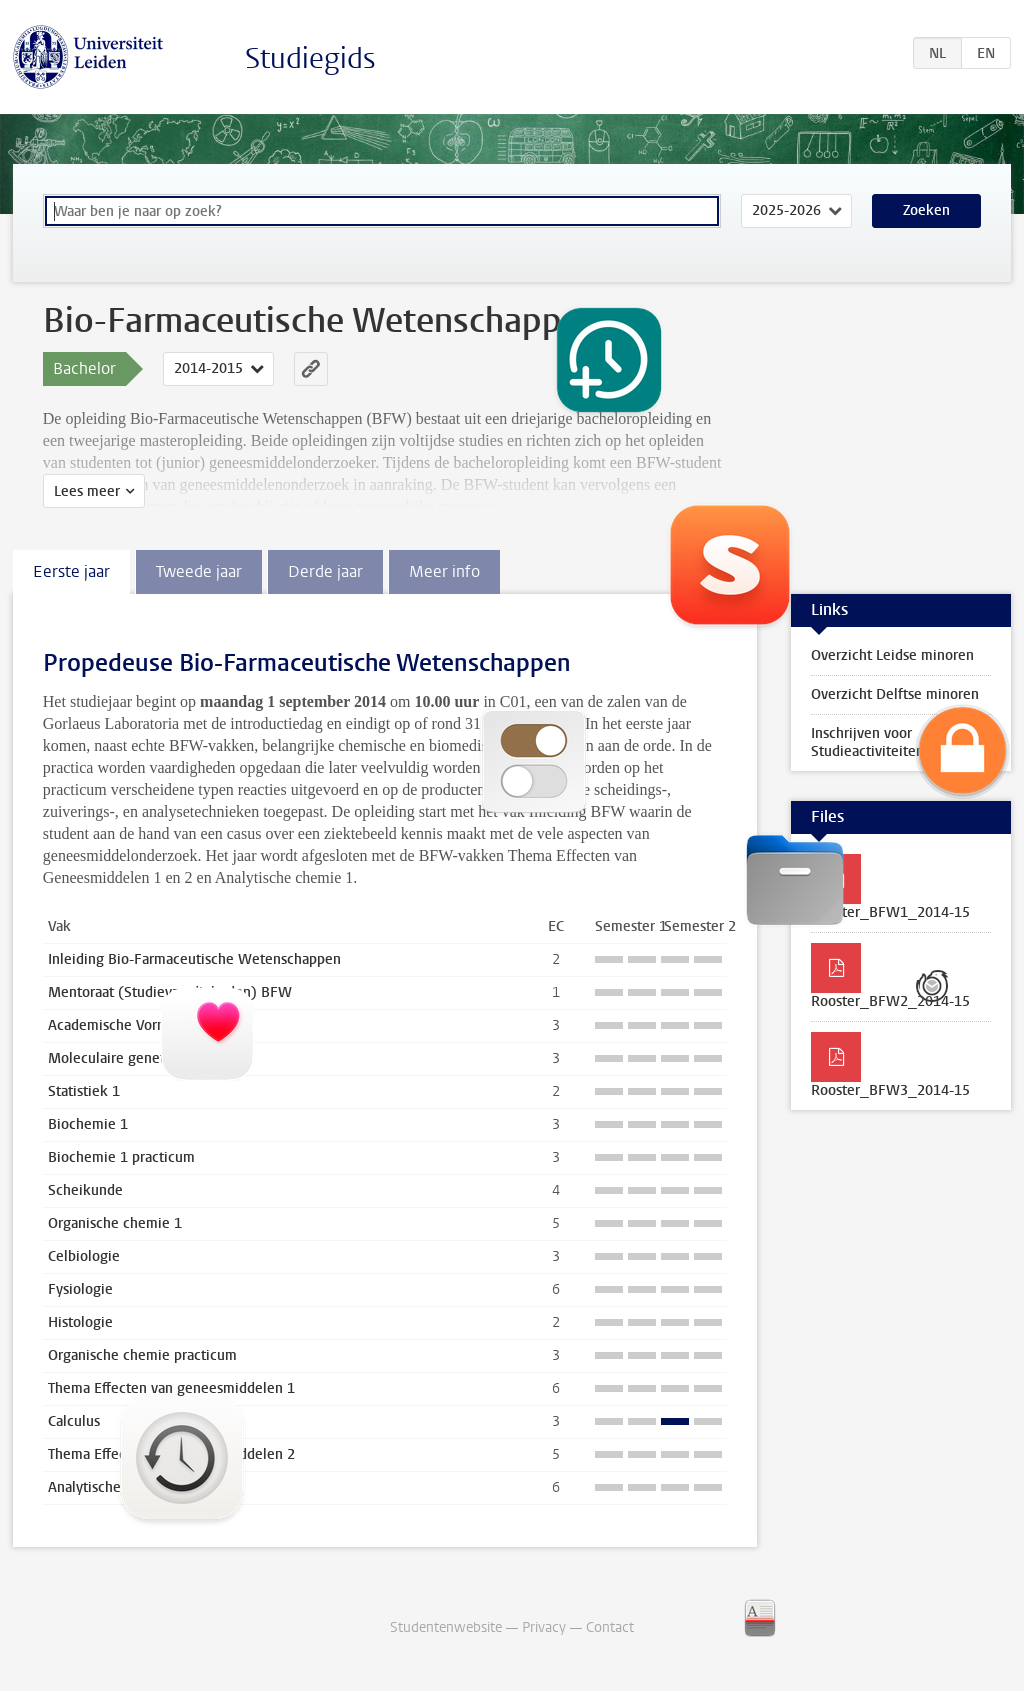  What do you see at coordinates (932, 986) in the screenshot?
I see `open thunderbird email client` at bounding box center [932, 986].